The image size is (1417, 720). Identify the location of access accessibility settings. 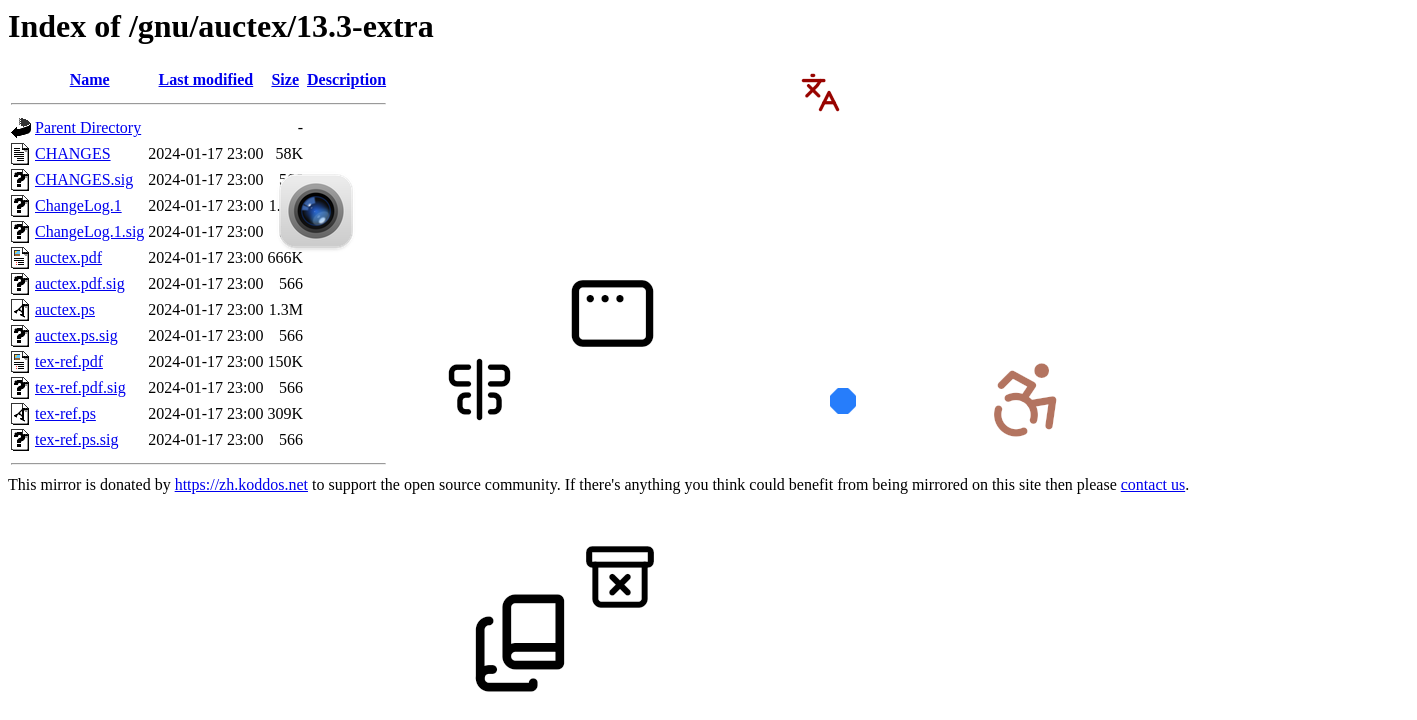
(1027, 400).